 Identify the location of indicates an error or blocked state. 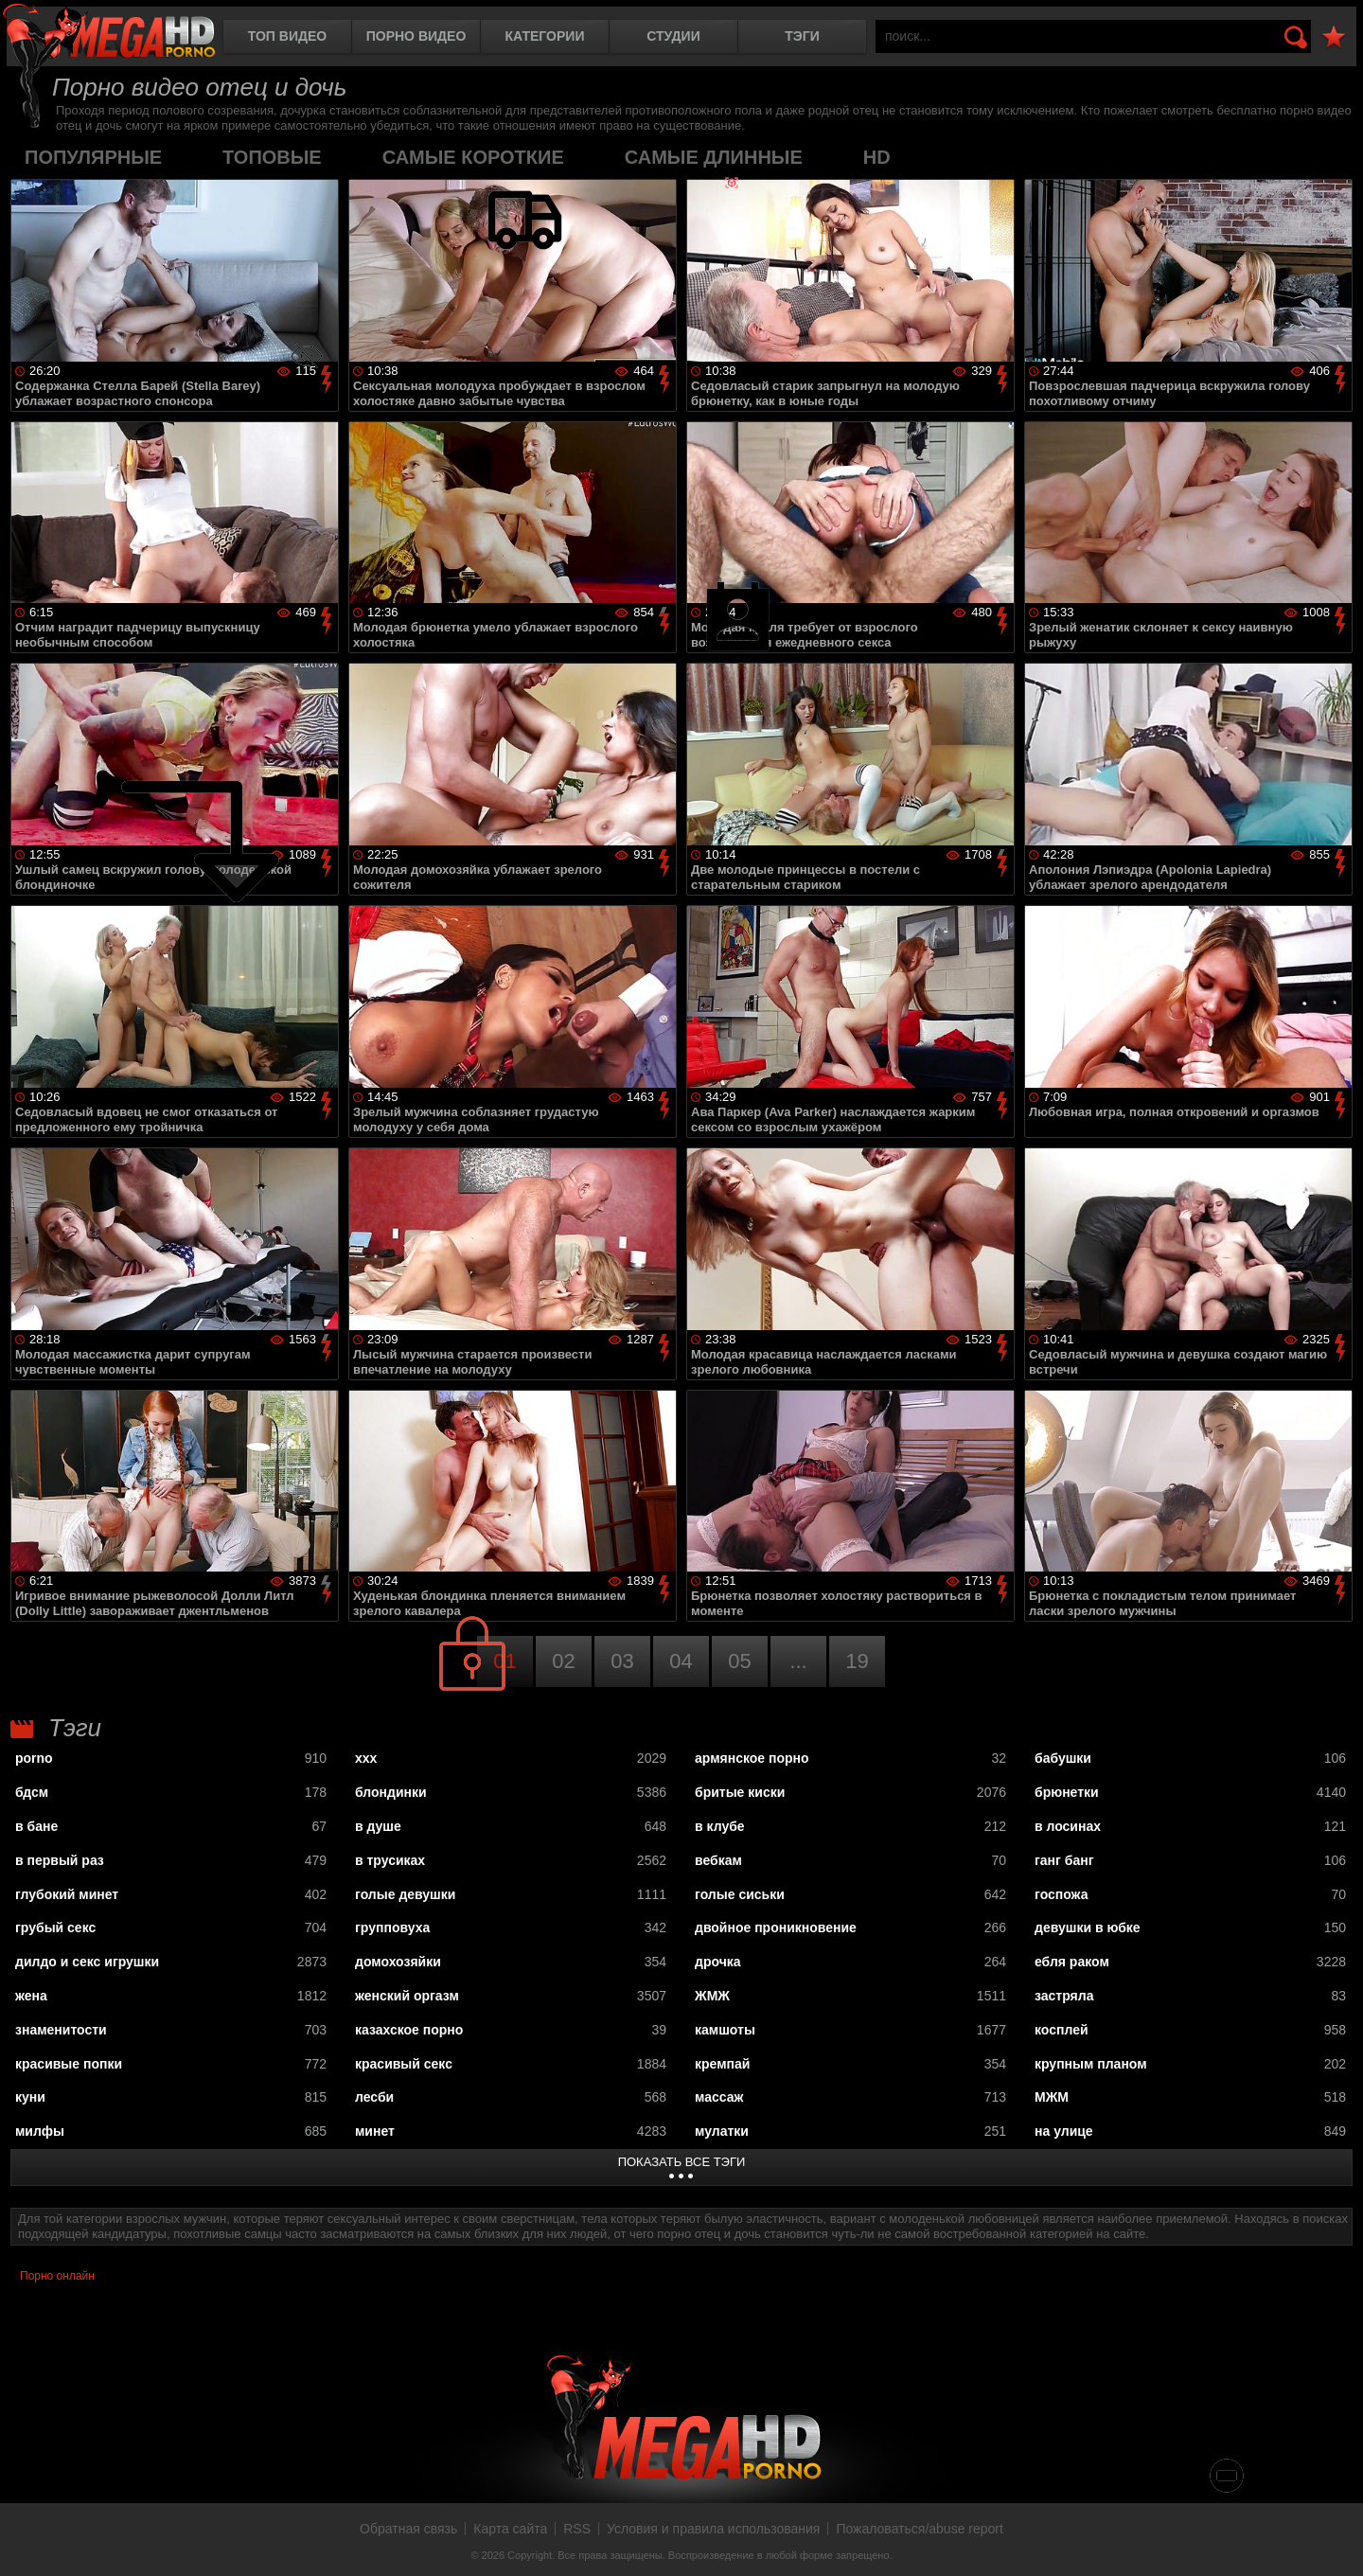
(1227, 2476).